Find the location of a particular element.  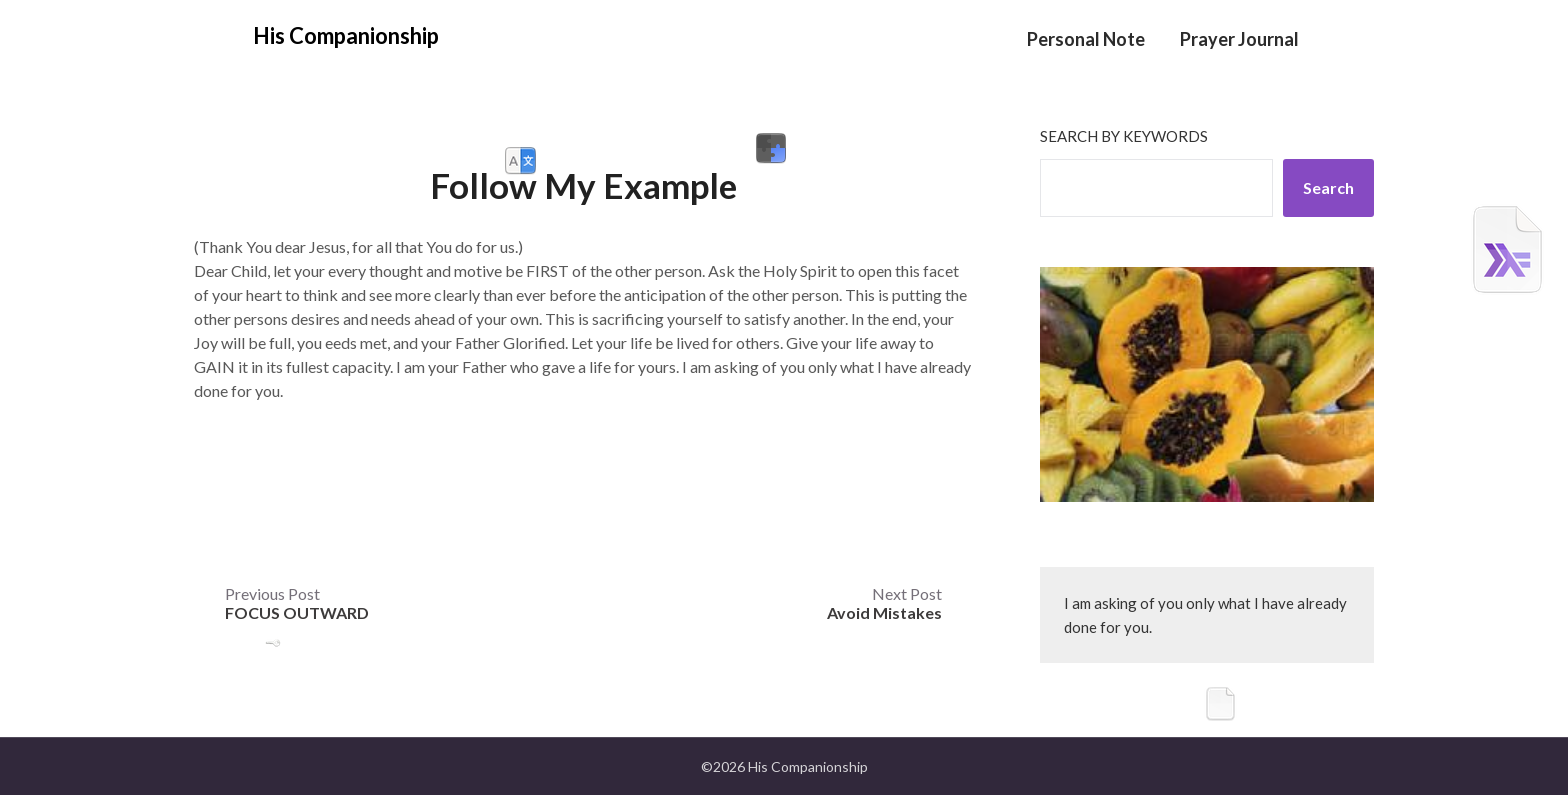

manage bluetooth plugins or extensions is located at coordinates (771, 148).